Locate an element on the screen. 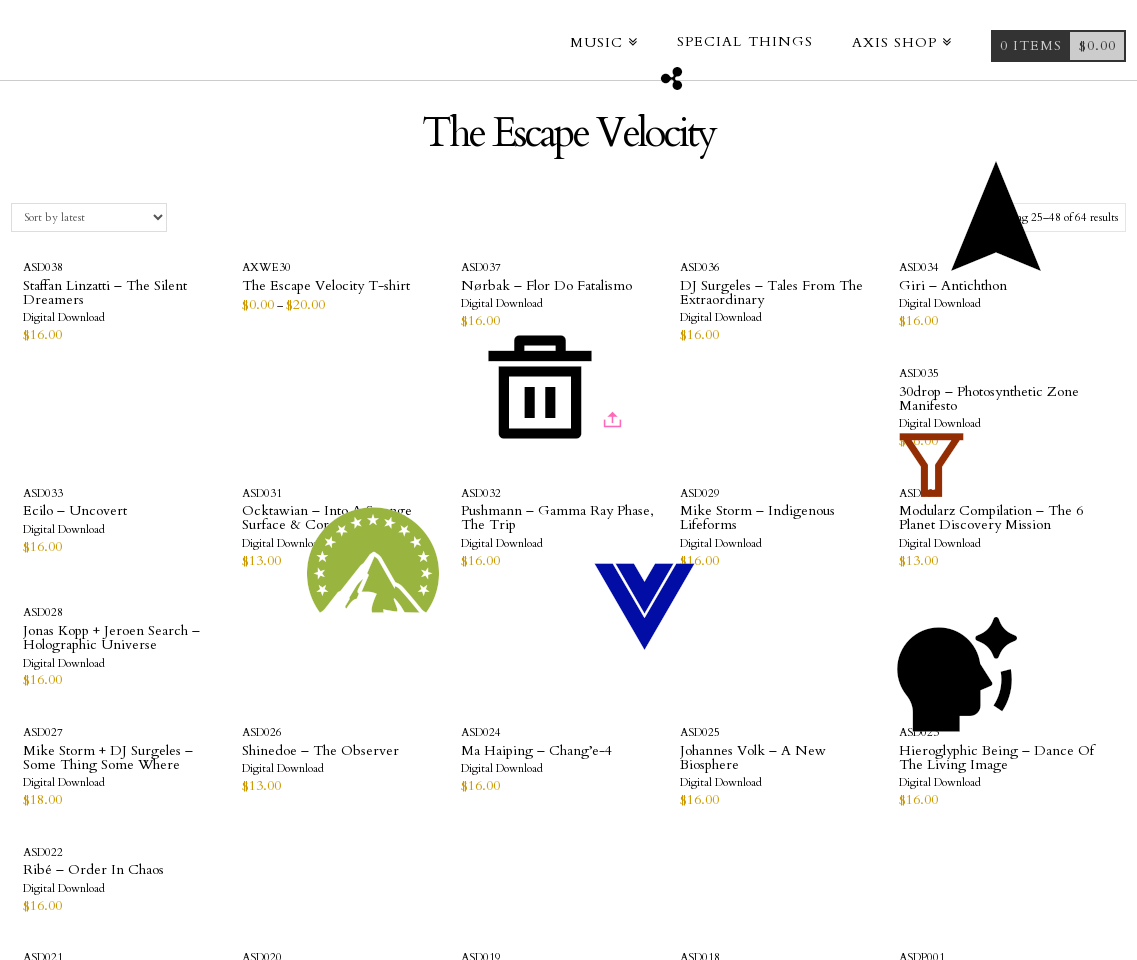 This screenshot has width=1137, height=960. open the Paramount+ streaming app is located at coordinates (373, 560).